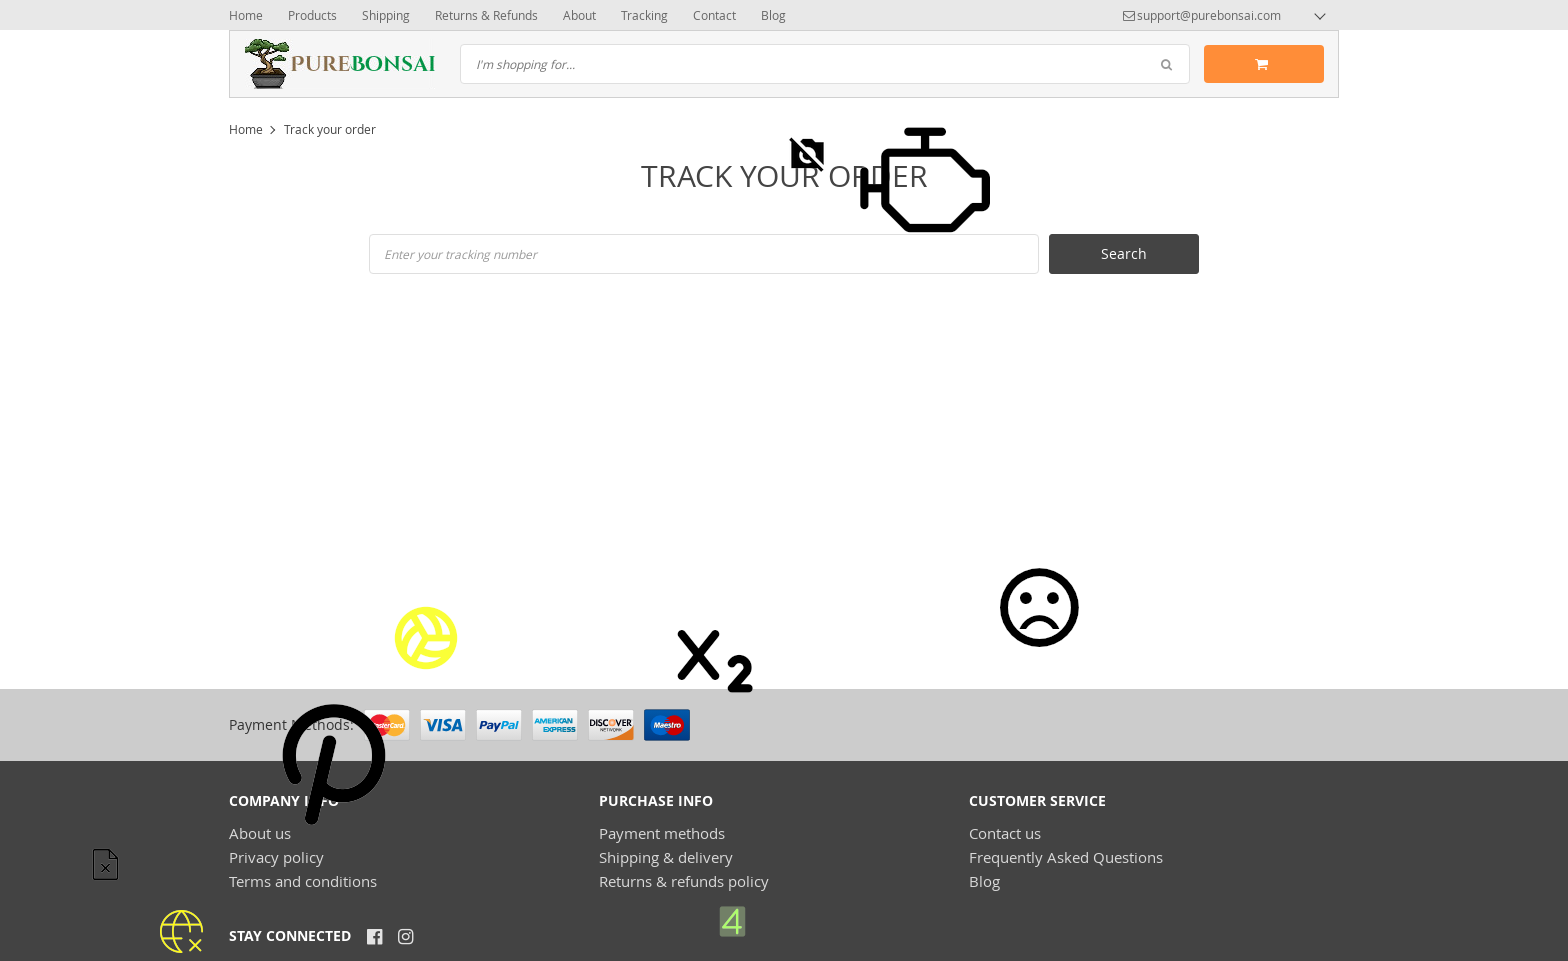 The width and height of the screenshot is (1568, 961). What do you see at coordinates (732, 921) in the screenshot?
I see `indicates step four in a multi-step process` at bounding box center [732, 921].